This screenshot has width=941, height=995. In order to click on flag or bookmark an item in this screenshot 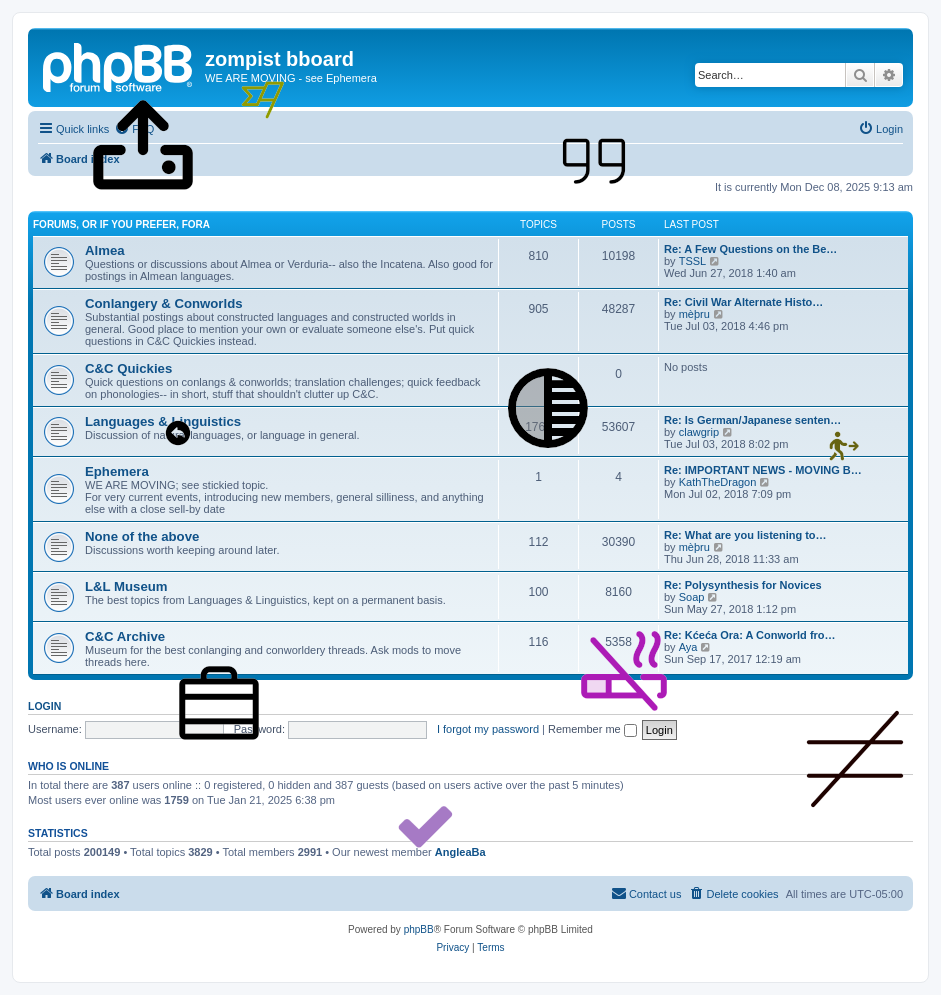, I will do `click(262, 98)`.